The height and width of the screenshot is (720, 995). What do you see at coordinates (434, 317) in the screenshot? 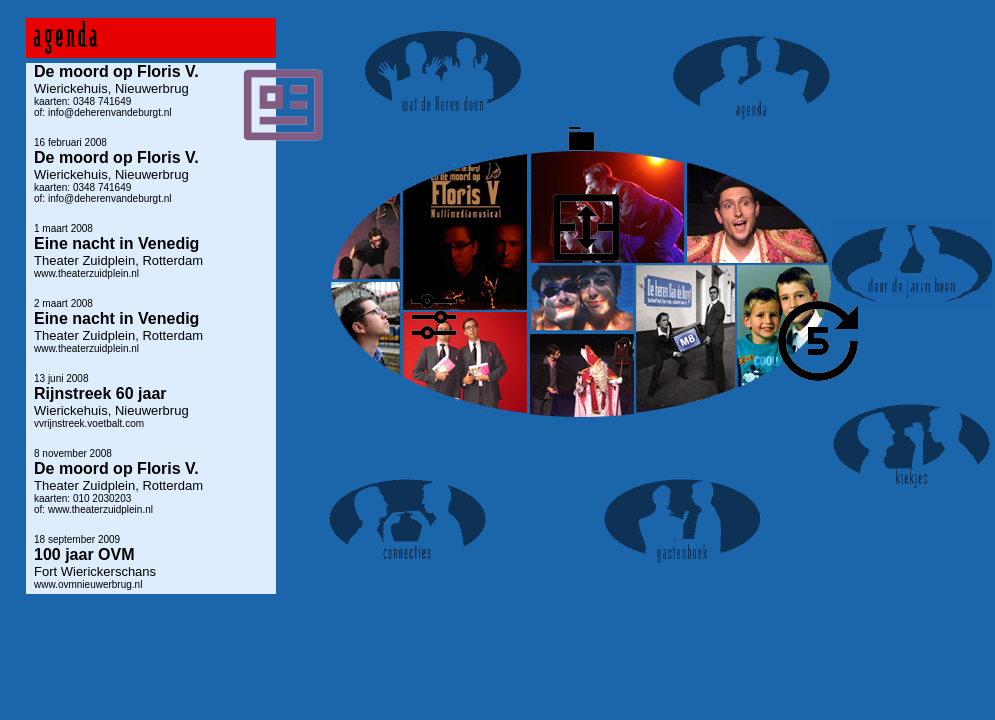
I see `adjust audio or equalizer settings` at bounding box center [434, 317].